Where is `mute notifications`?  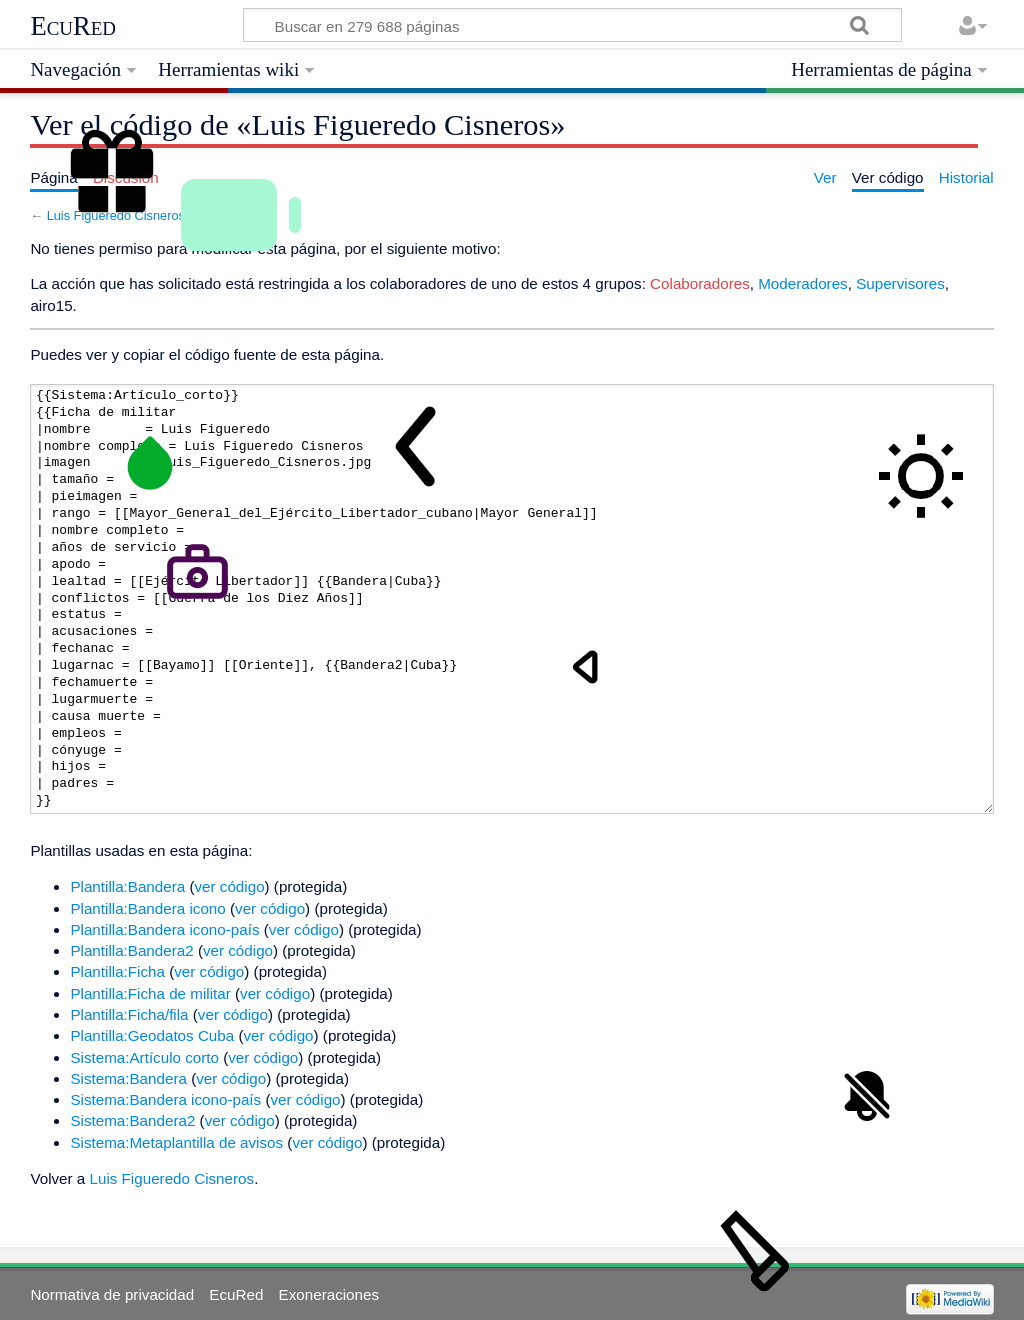 mute notifications is located at coordinates (867, 1096).